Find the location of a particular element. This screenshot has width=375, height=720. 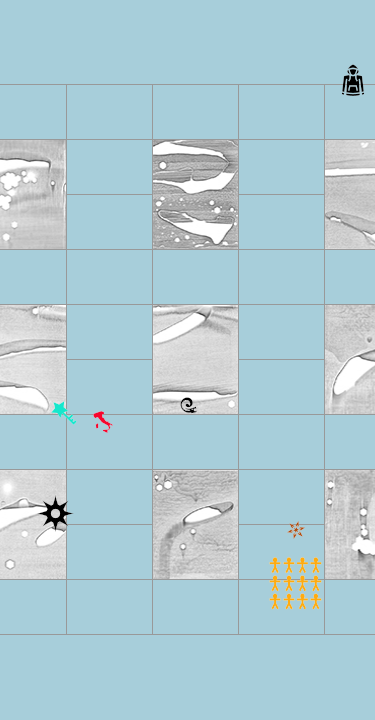

indicates a hazard or danger zone in gameplay is located at coordinates (55, 513).